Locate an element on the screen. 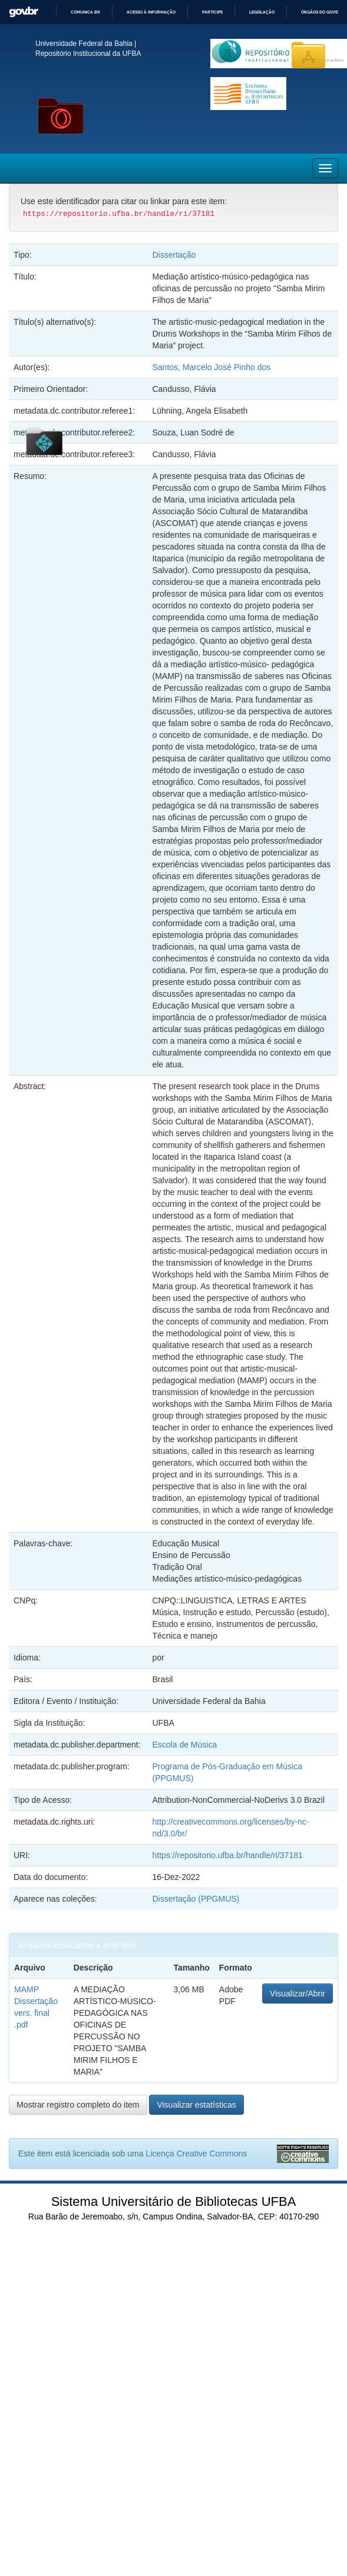  open Opera GX browser files folder is located at coordinates (61, 117).